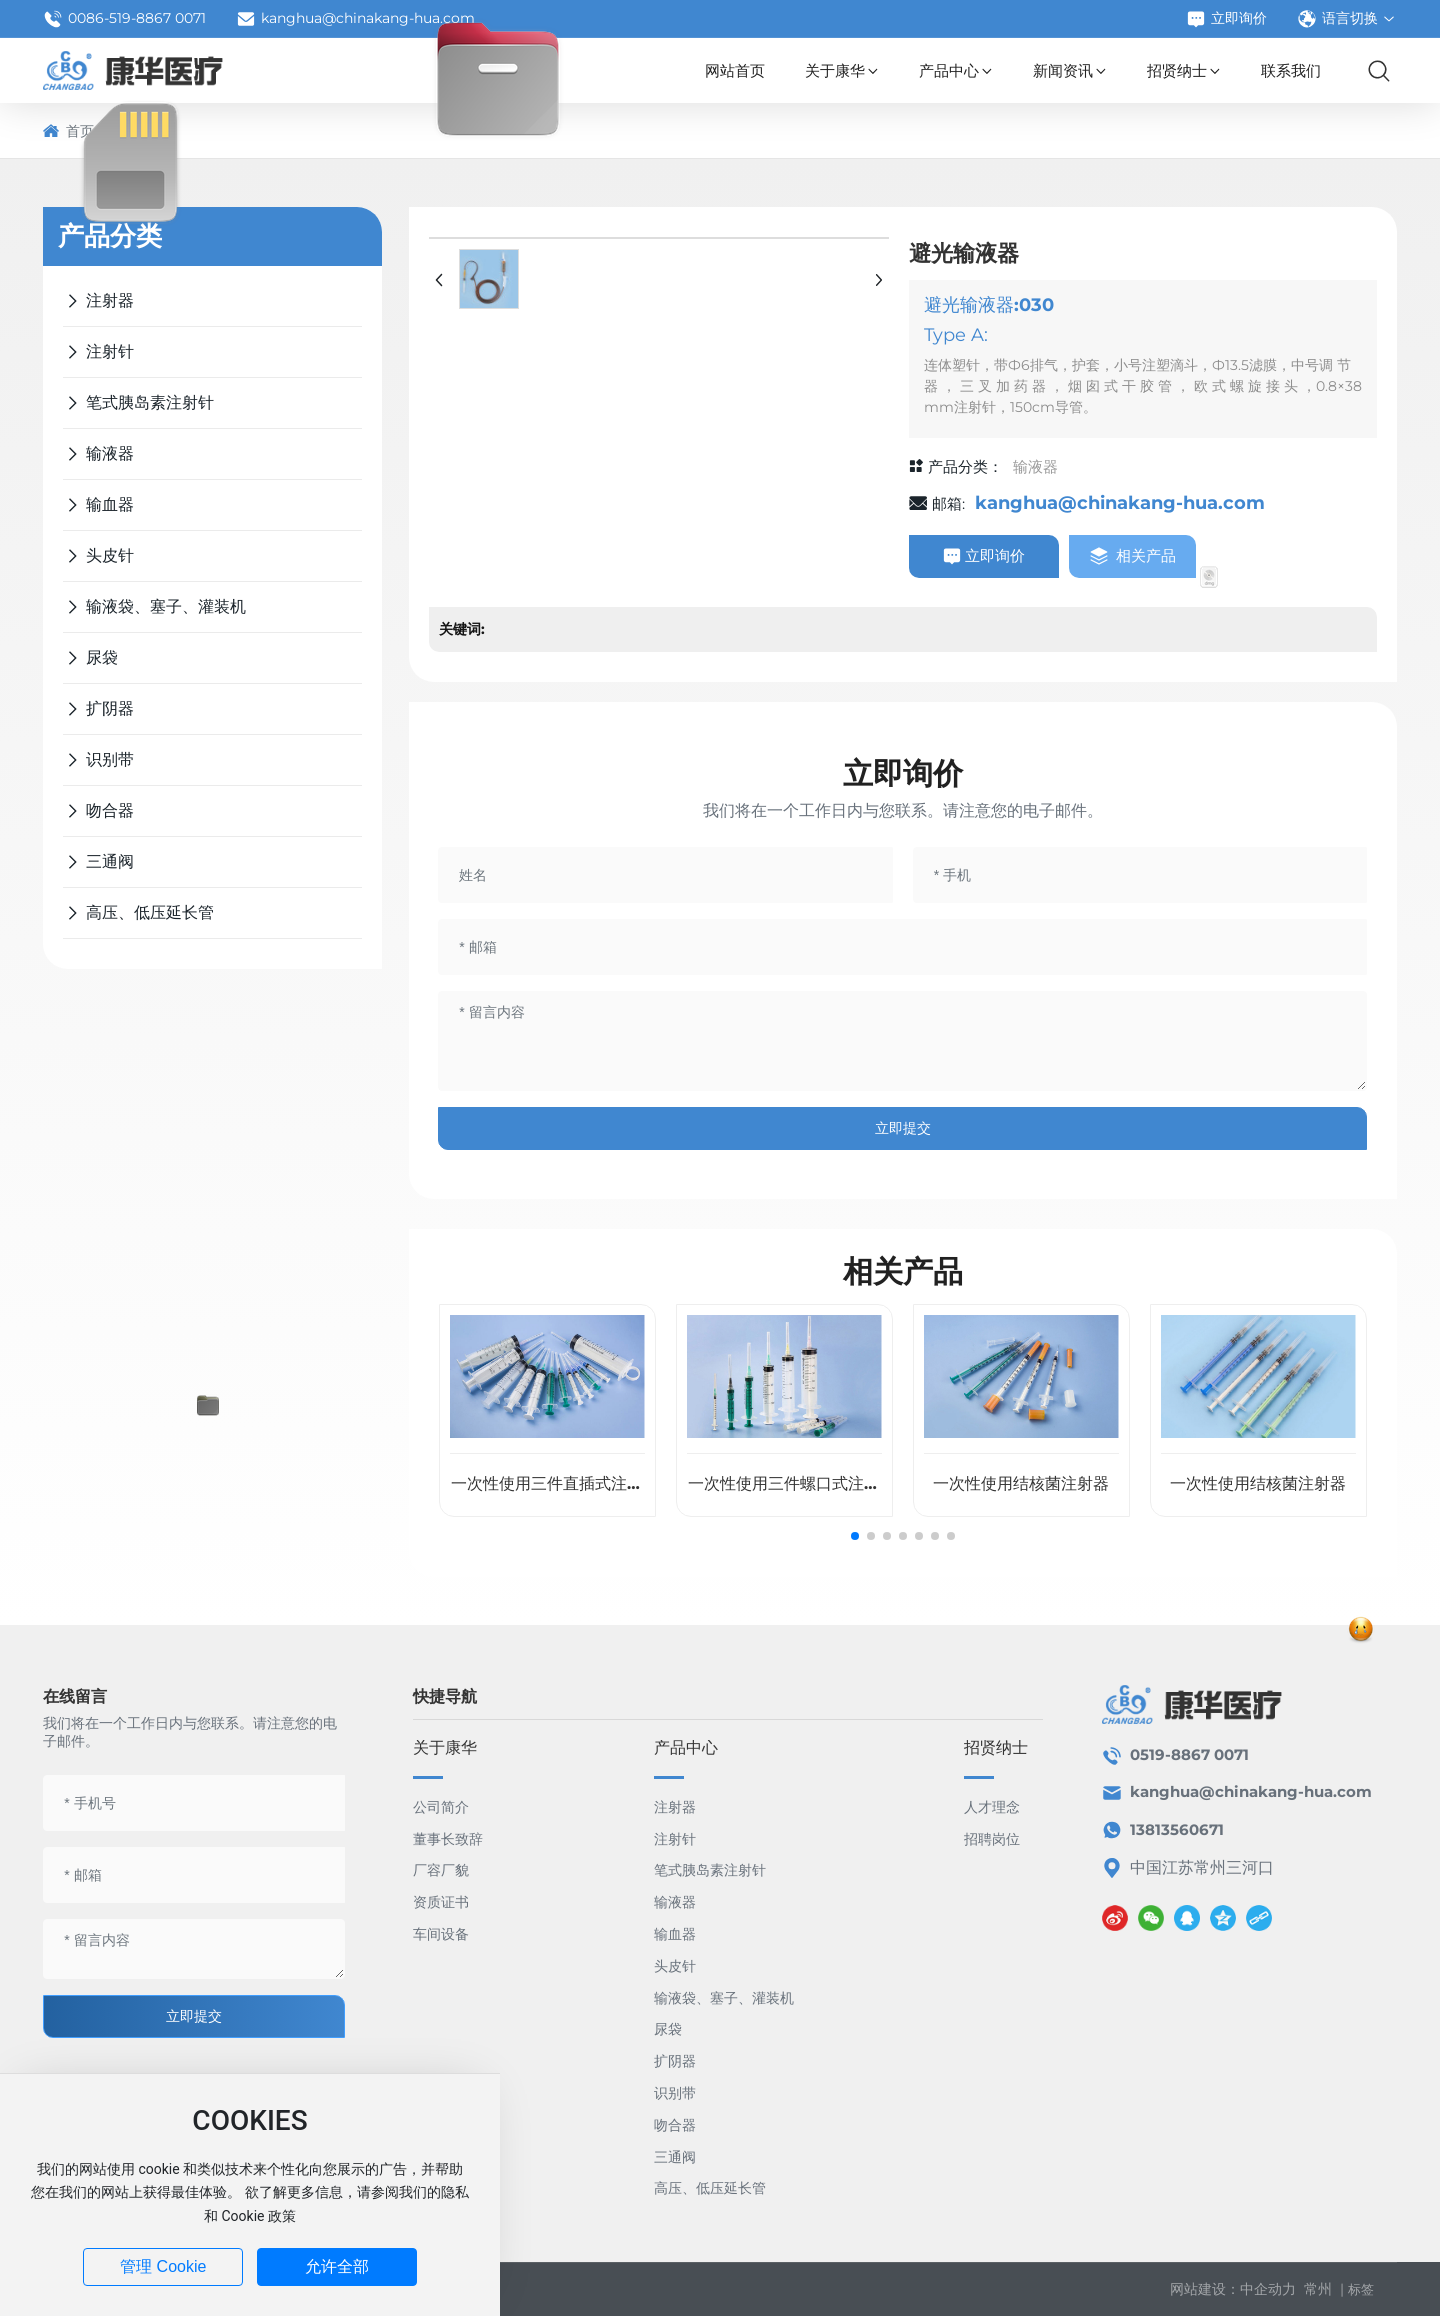 The width and height of the screenshot is (1440, 2316). I want to click on open a folder or directory, so click(208, 1405).